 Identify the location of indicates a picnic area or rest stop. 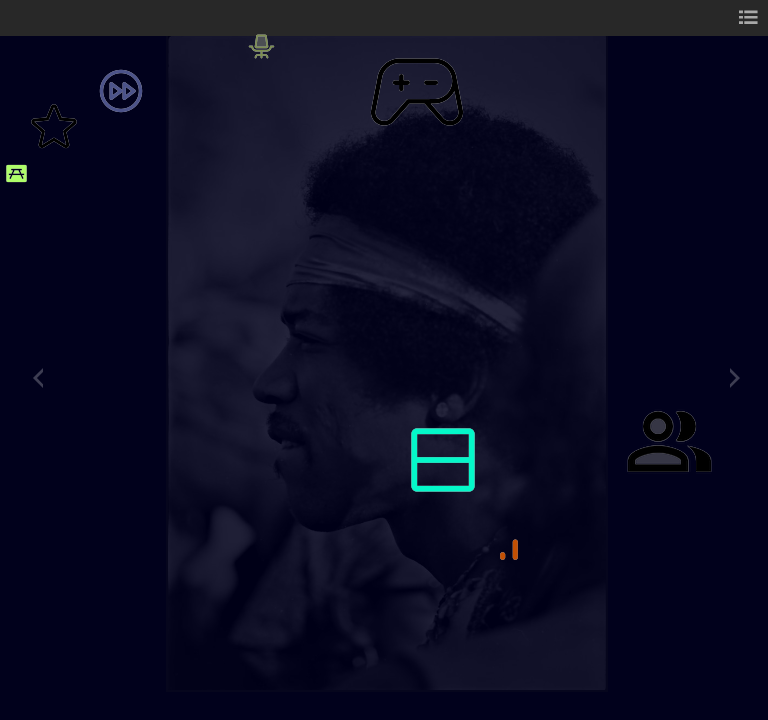
(16, 173).